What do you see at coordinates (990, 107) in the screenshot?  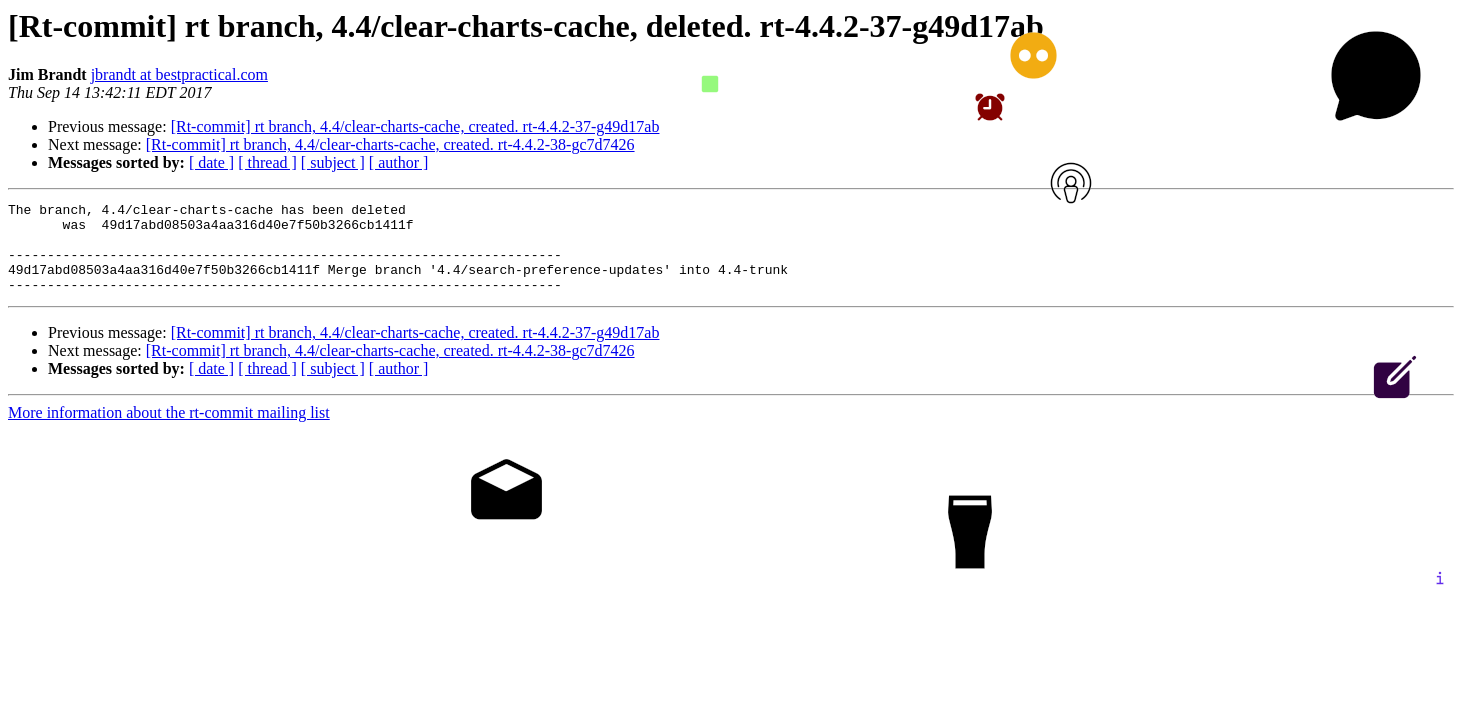 I see `set or manage alarms` at bounding box center [990, 107].